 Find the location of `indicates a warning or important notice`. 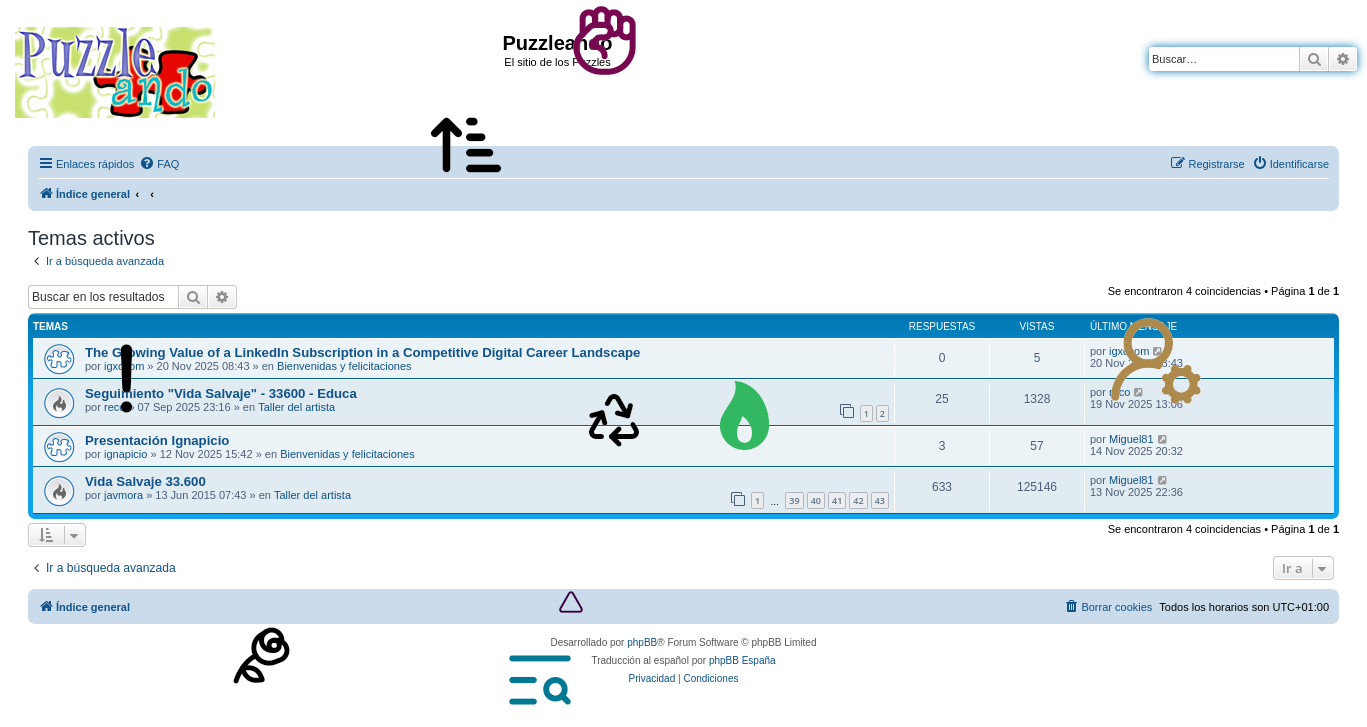

indicates a warning or important notice is located at coordinates (126, 378).